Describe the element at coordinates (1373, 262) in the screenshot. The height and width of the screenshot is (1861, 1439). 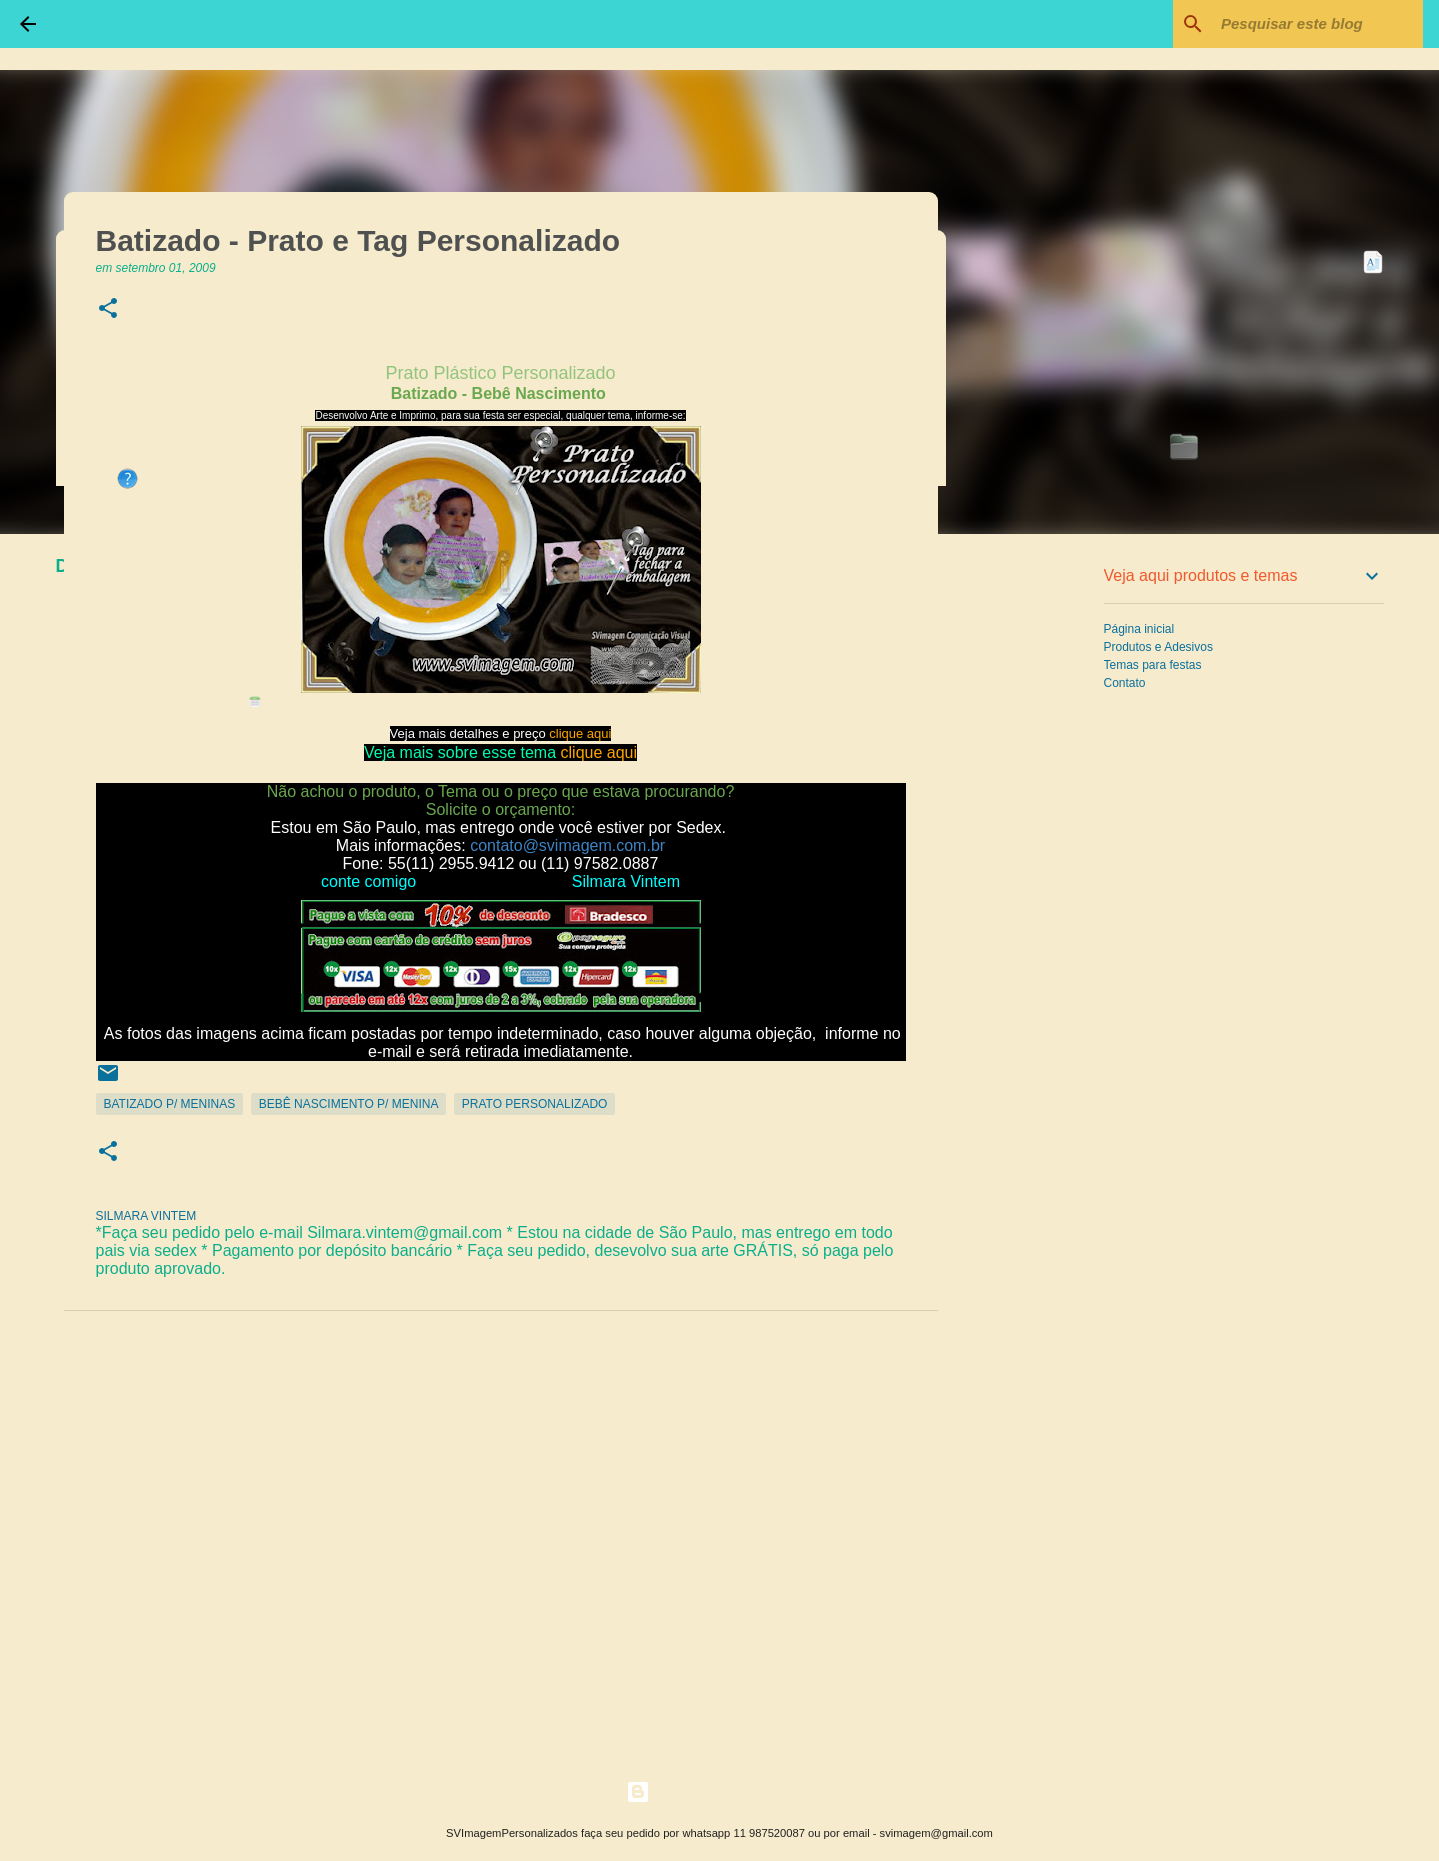
I see `open a text document file` at that location.